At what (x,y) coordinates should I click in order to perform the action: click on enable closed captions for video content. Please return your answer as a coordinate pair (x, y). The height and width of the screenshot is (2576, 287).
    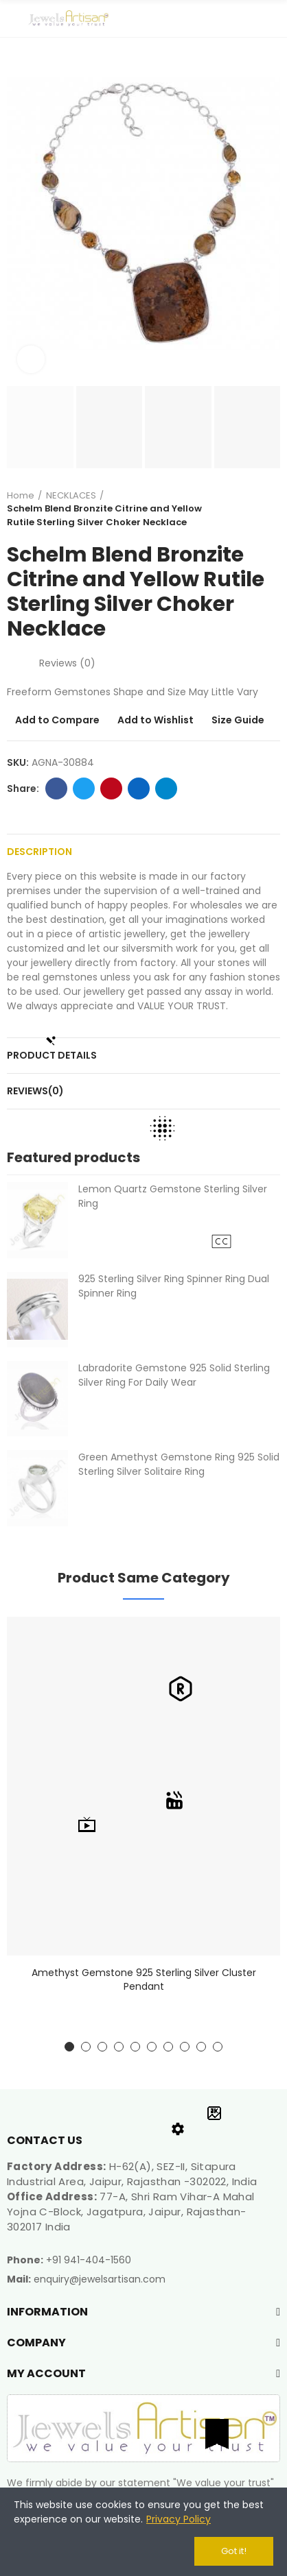
    Looking at the image, I should click on (221, 1241).